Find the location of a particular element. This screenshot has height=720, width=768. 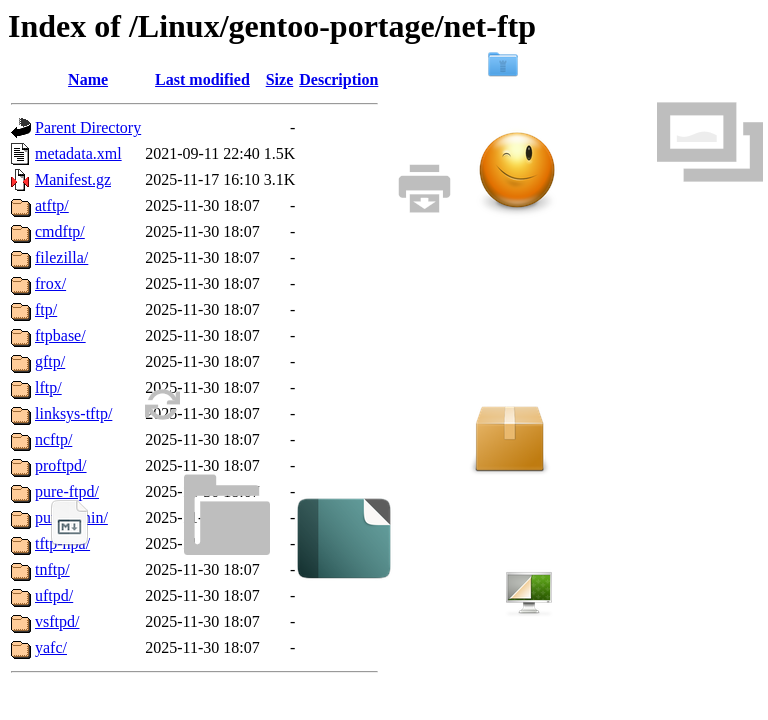

change desktop wallpaper is located at coordinates (529, 592).